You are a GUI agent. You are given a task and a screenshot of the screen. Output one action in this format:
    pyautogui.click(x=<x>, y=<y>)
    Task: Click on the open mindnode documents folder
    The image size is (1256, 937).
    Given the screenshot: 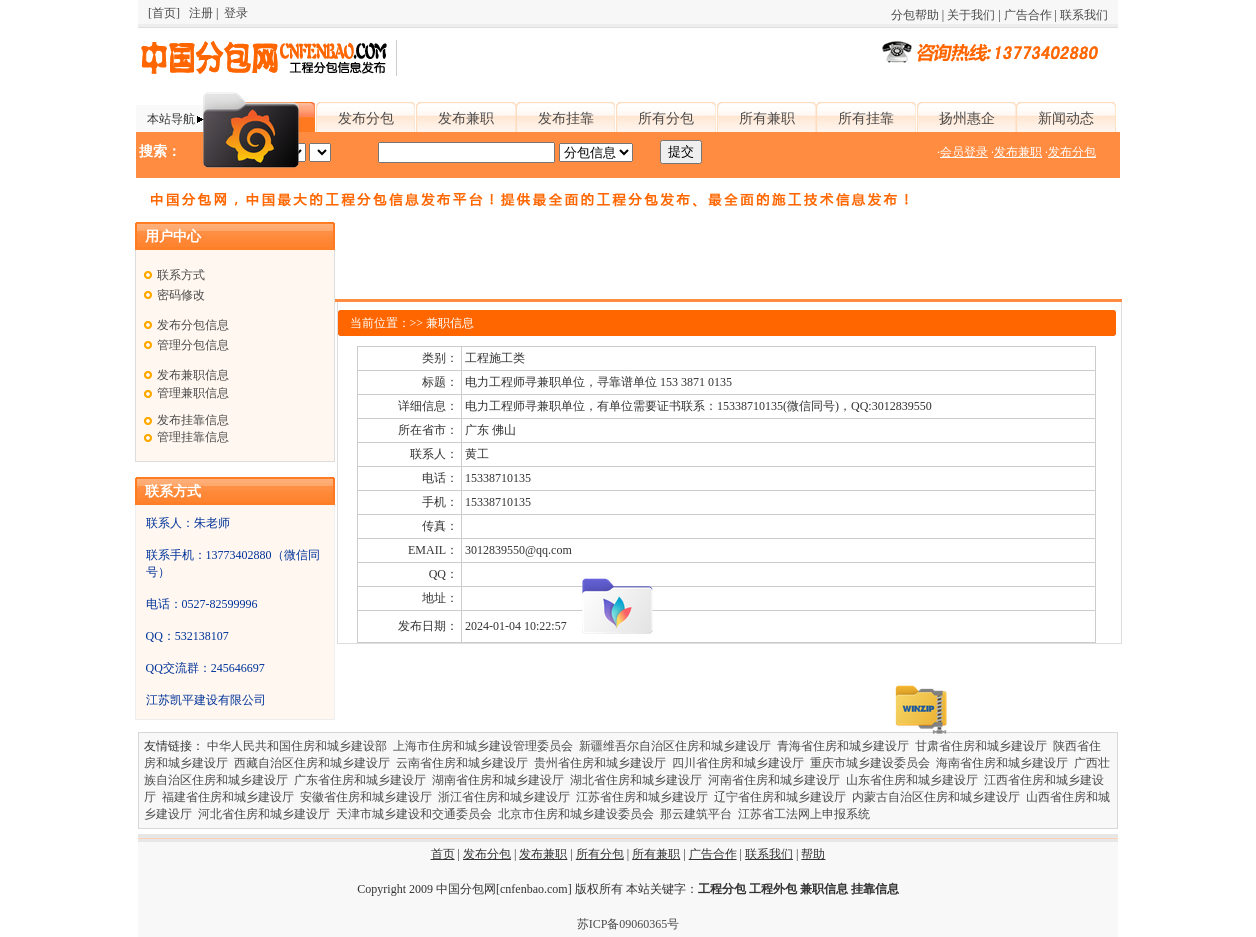 What is the action you would take?
    pyautogui.click(x=617, y=608)
    